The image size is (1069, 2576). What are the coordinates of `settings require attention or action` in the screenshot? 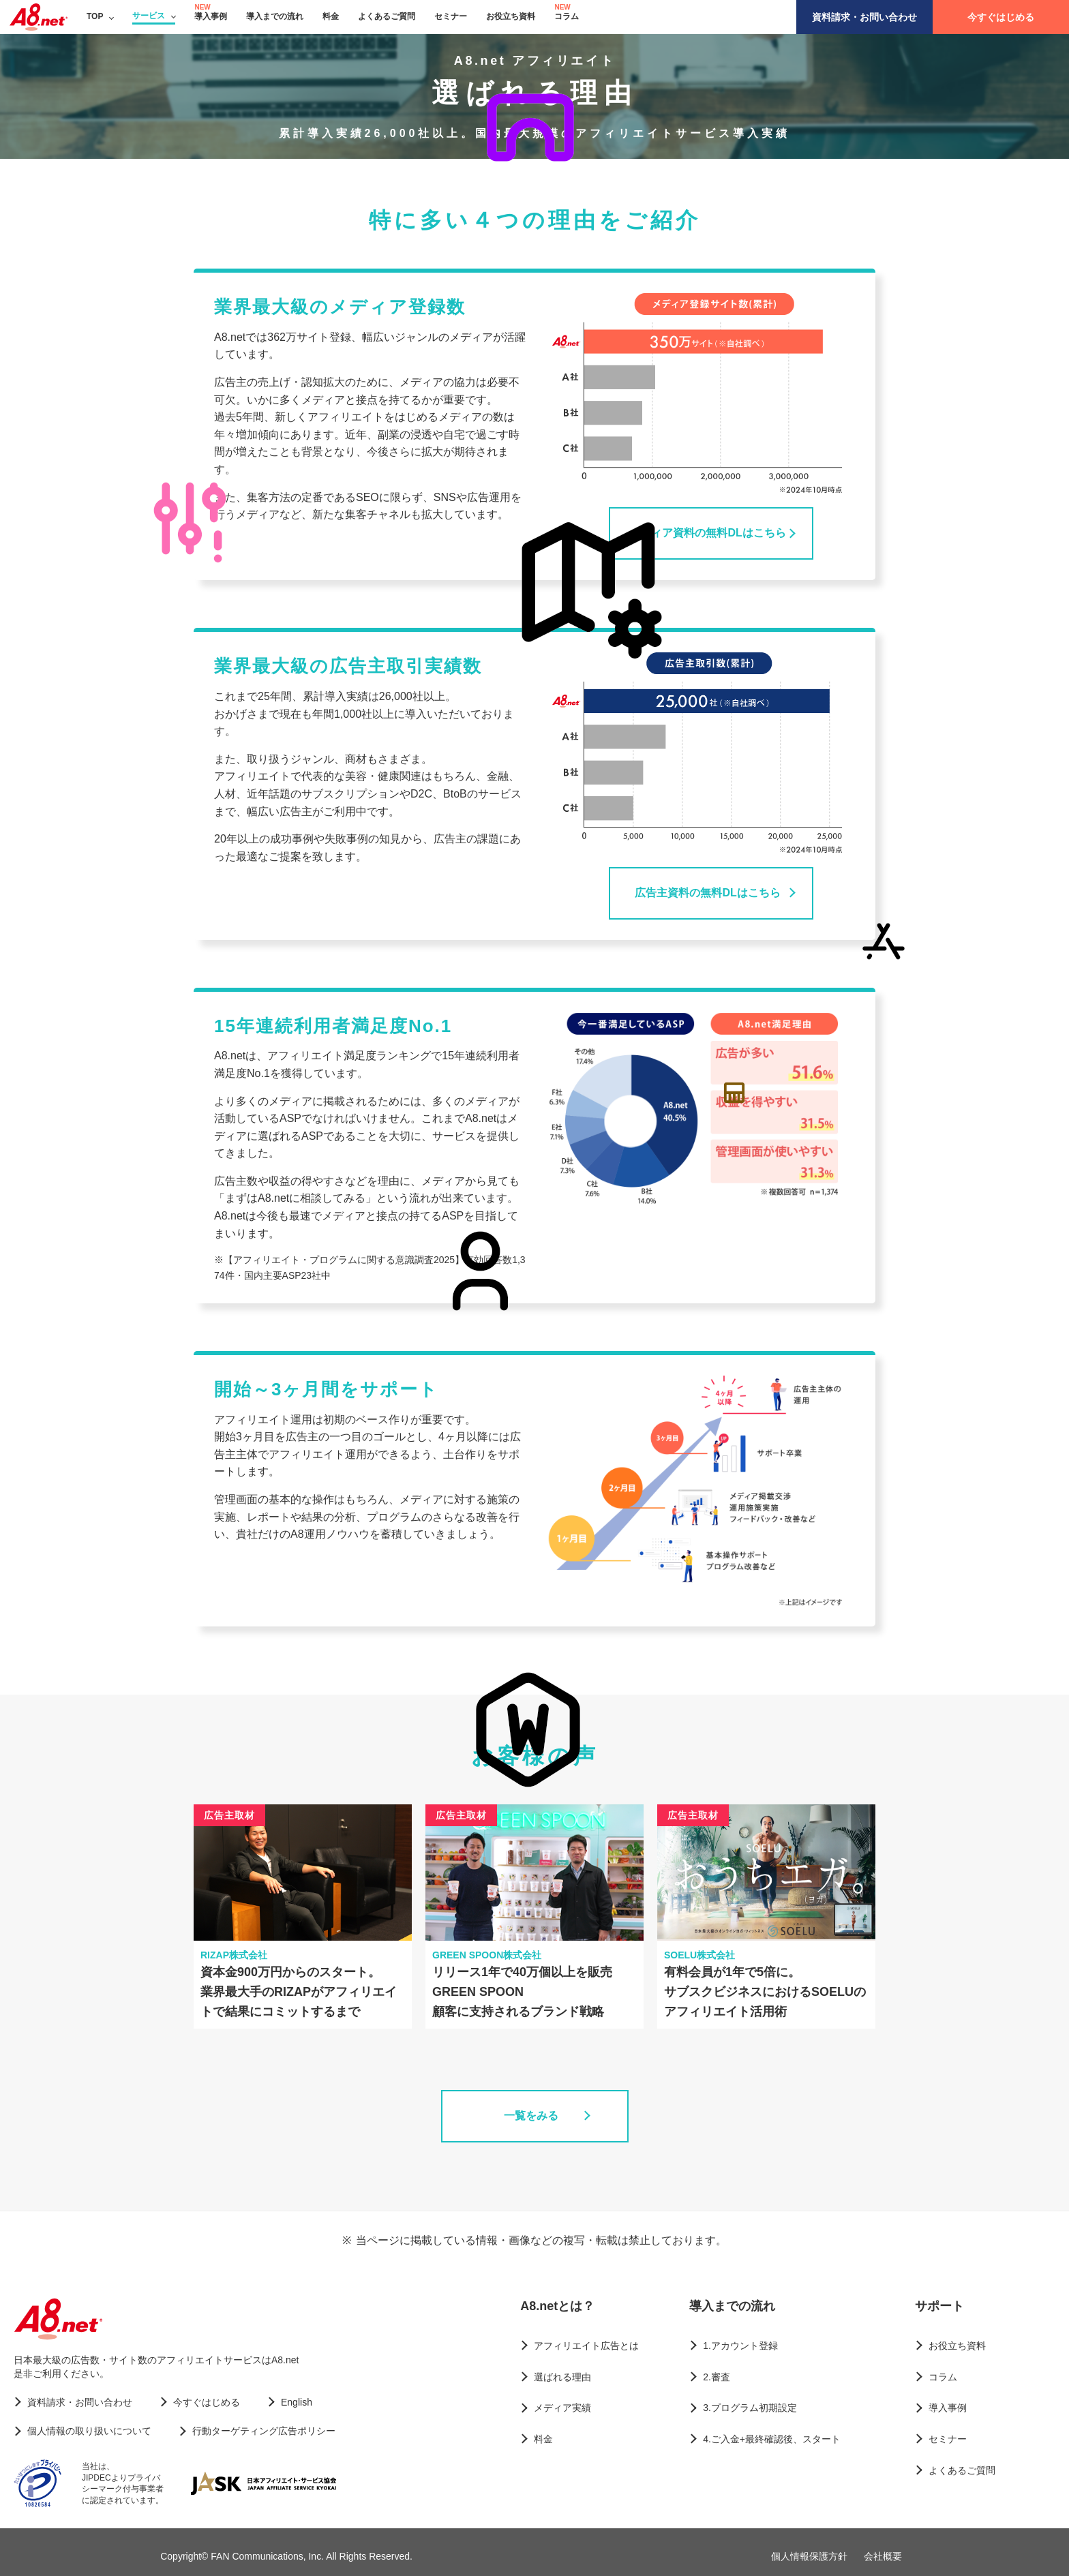 It's located at (190, 518).